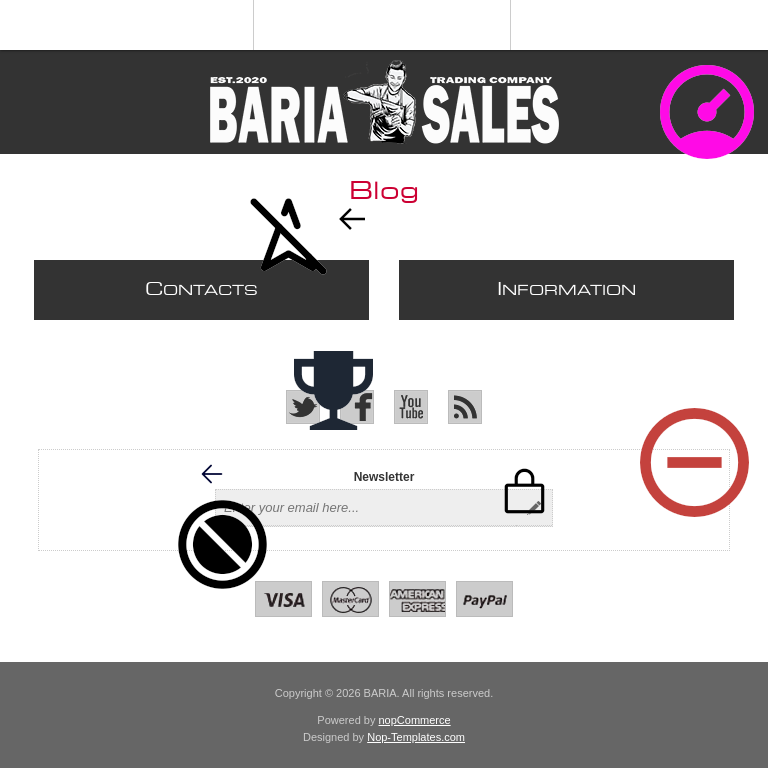 The image size is (768, 769). I want to click on disable navigation or GPS tracking, so click(288, 236).